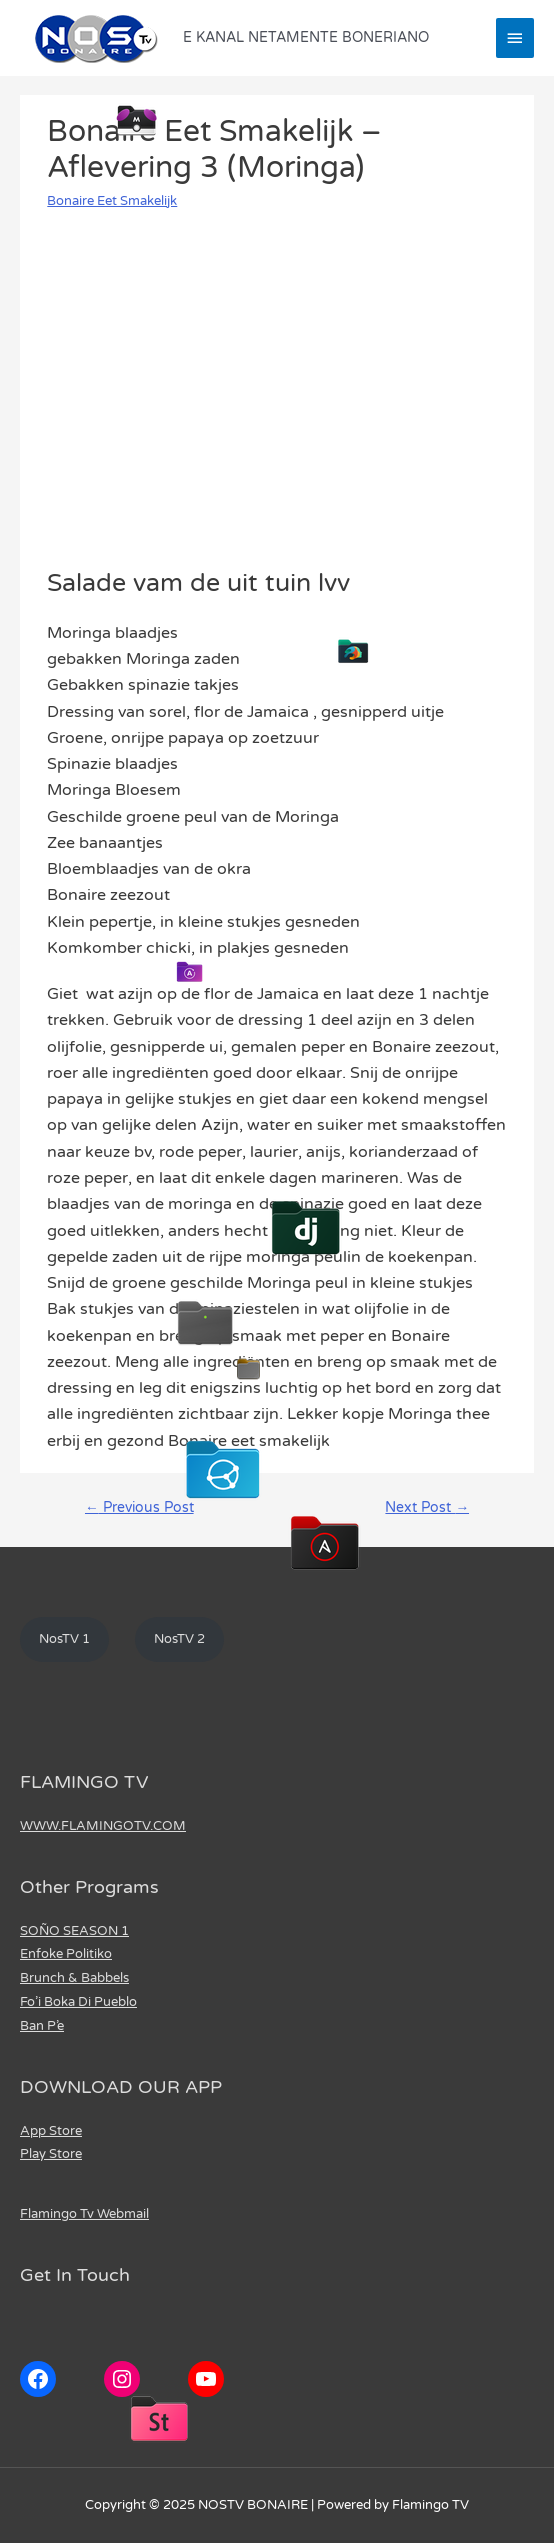 Image resolution: width=554 pixels, height=2543 pixels. I want to click on open adobe stock assets folder, so click(159, 2420).